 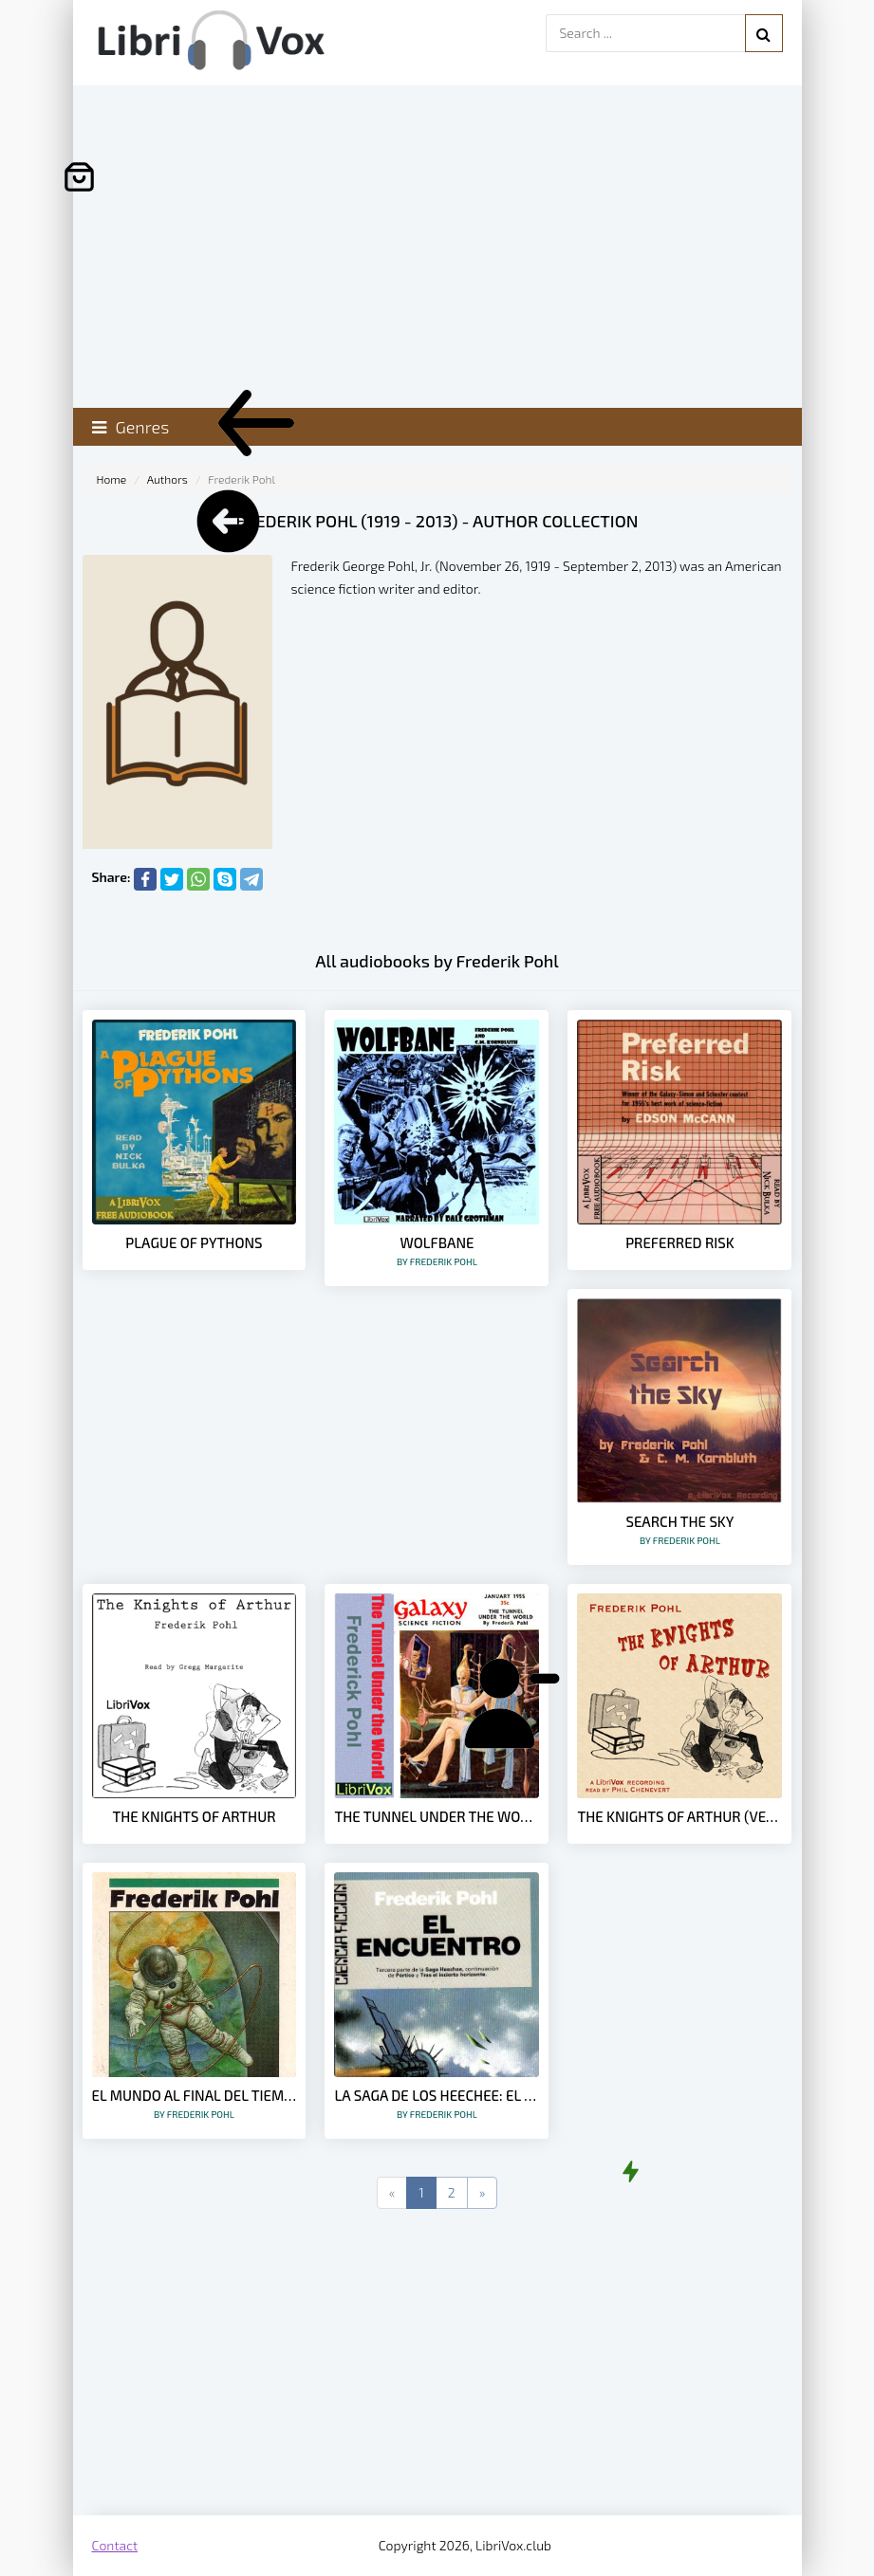 I want to click on view your shopping bag, so click(x=79, y=176).